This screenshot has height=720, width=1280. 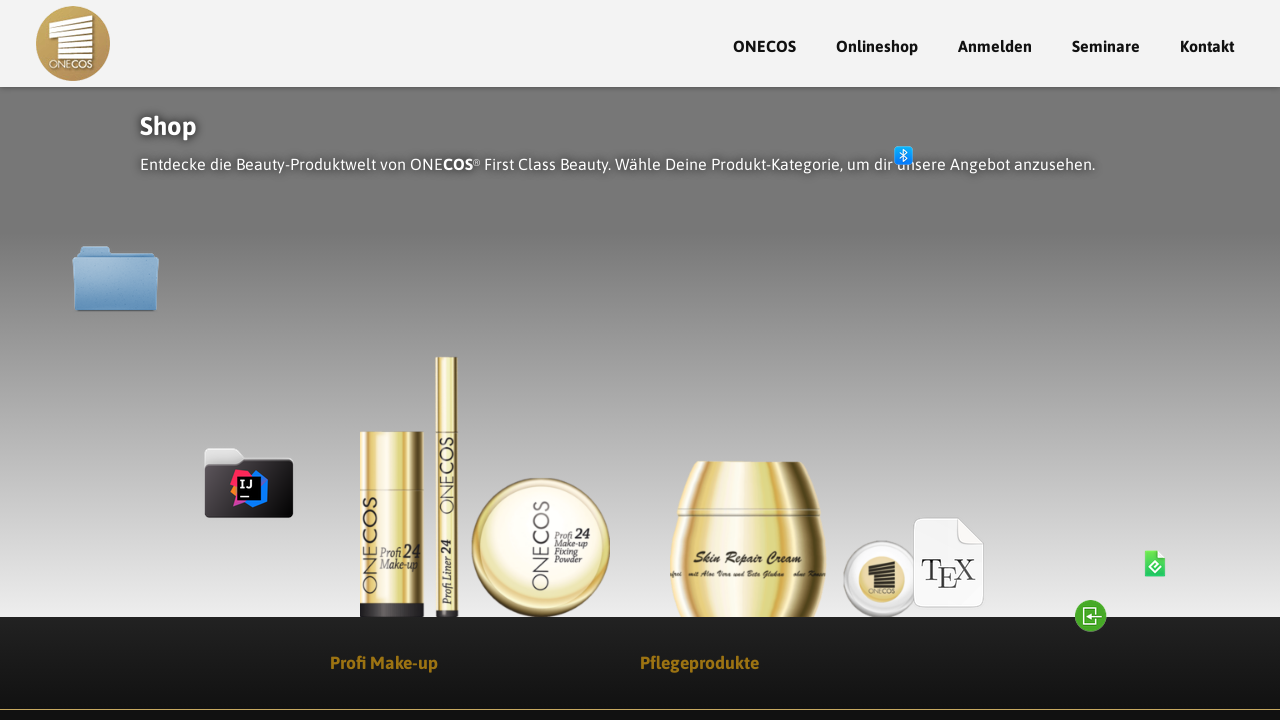 I want to click on an epub ebook file, so click(x=1155, y=564).